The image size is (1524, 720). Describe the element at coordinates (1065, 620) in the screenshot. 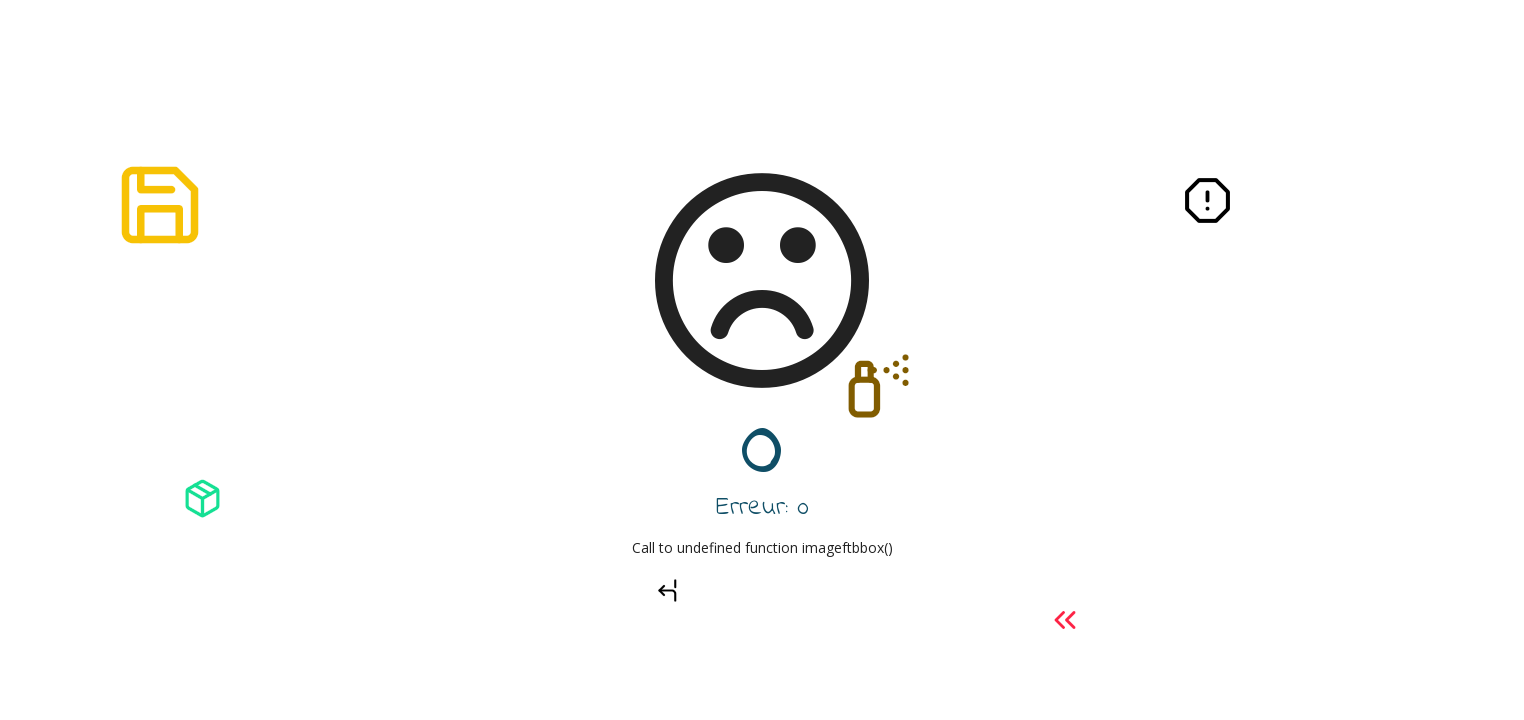

I see `go back to the beginning` at that location.